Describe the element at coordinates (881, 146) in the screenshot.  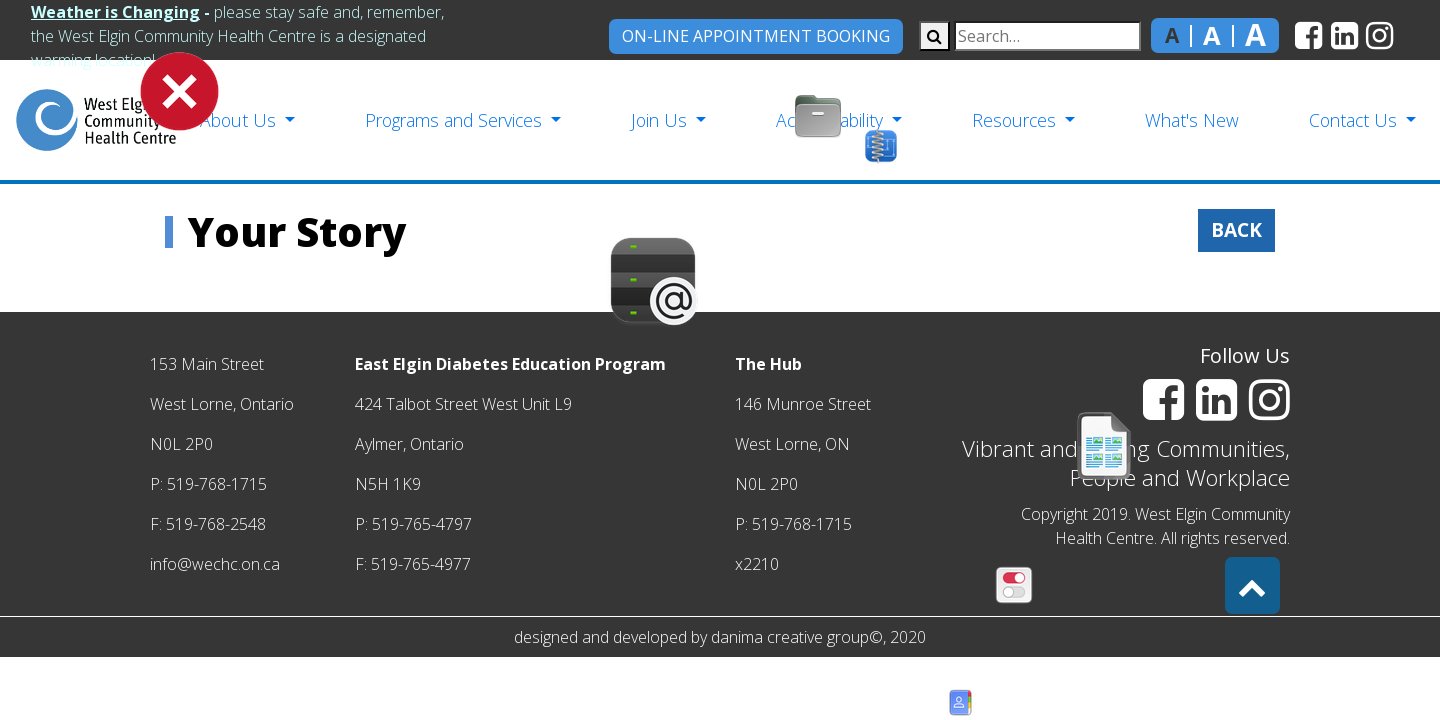
I see `open the Elastic app` at that location.